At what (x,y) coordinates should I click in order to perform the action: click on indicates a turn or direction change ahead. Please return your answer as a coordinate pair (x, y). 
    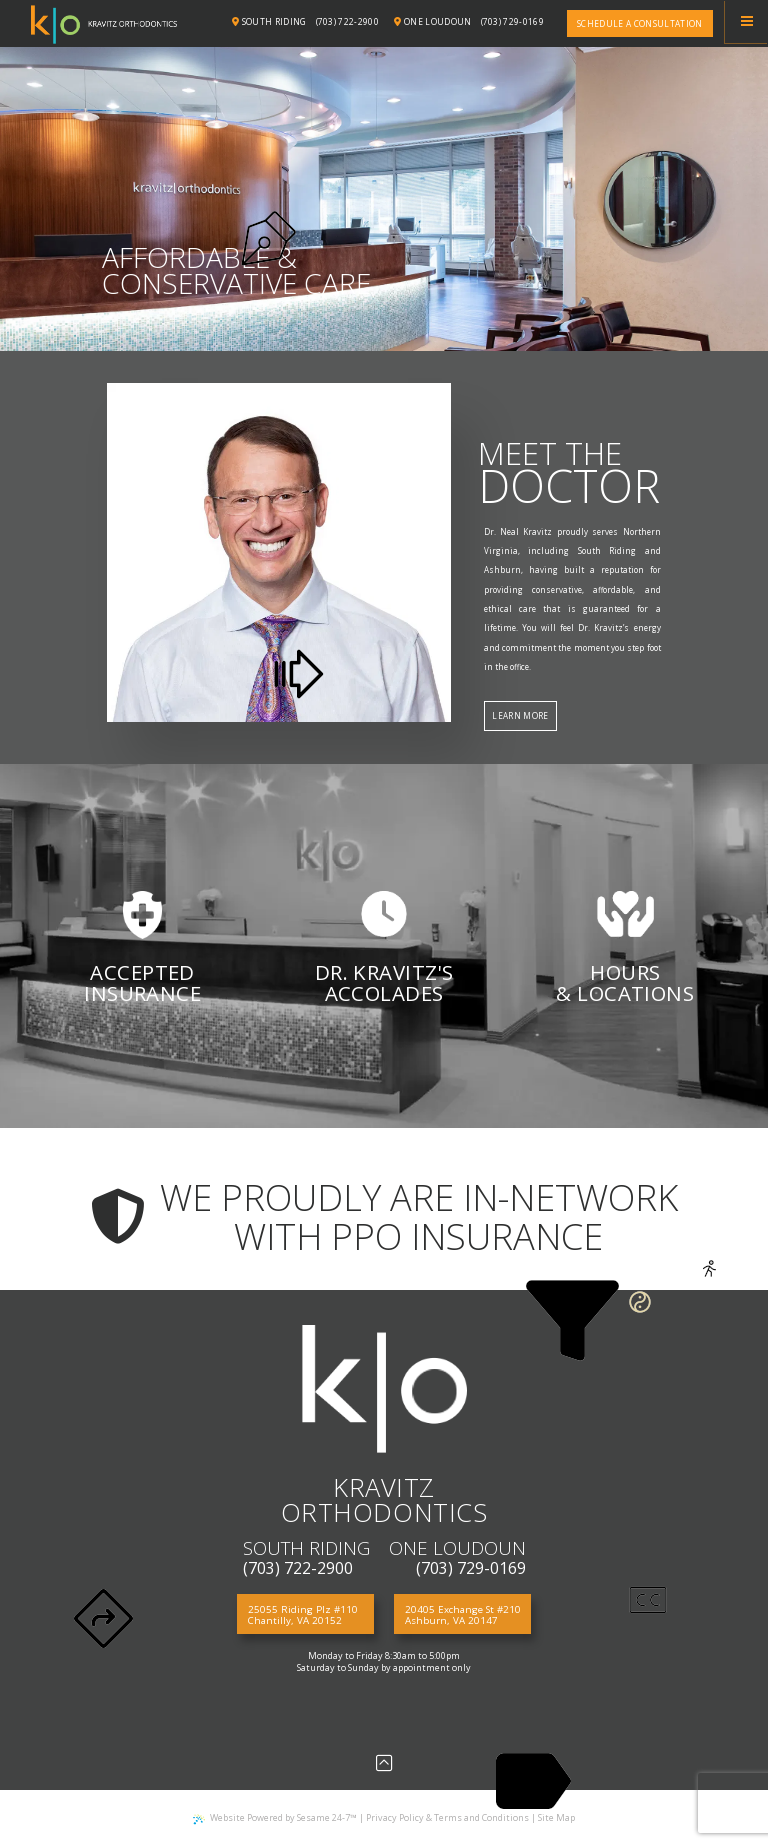
    Looking at the image, I should click on (103, 1618).